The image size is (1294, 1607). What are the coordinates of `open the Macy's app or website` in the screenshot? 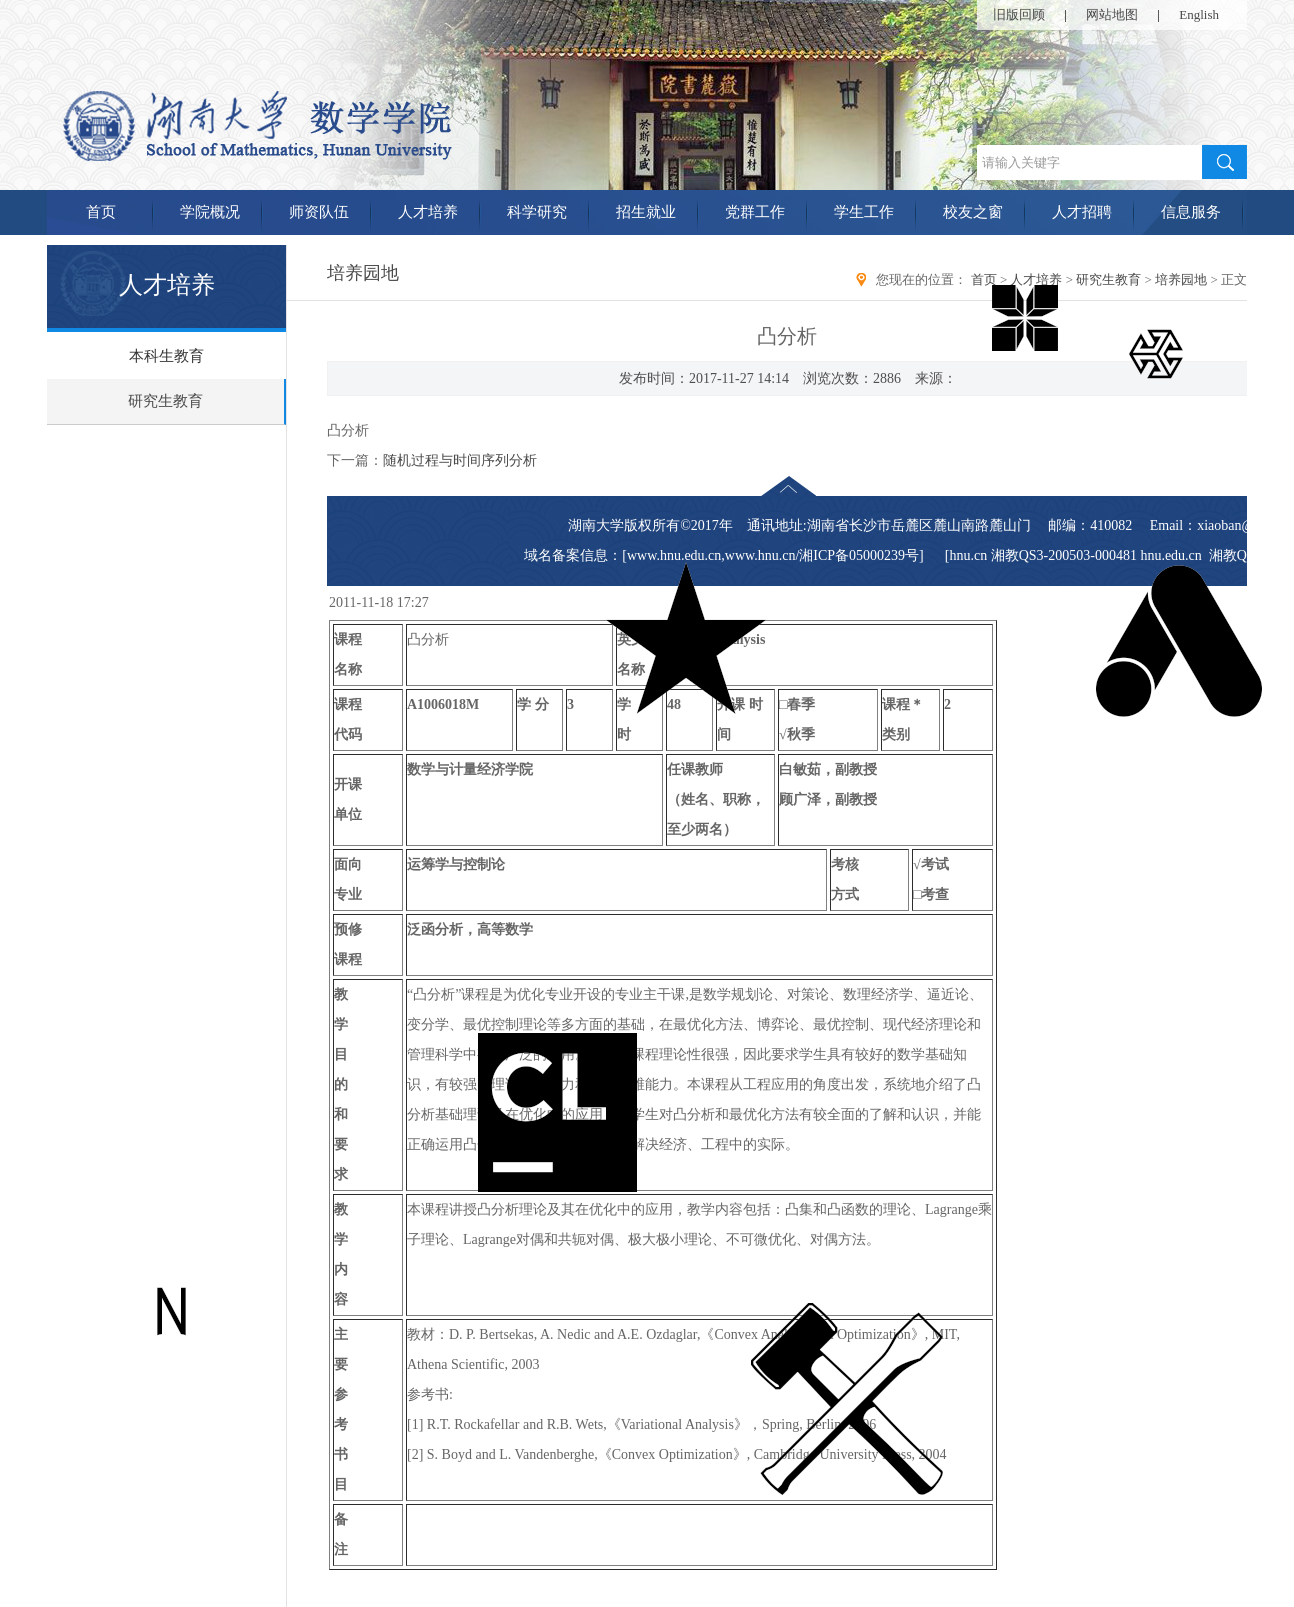 It's located at (686, 638).